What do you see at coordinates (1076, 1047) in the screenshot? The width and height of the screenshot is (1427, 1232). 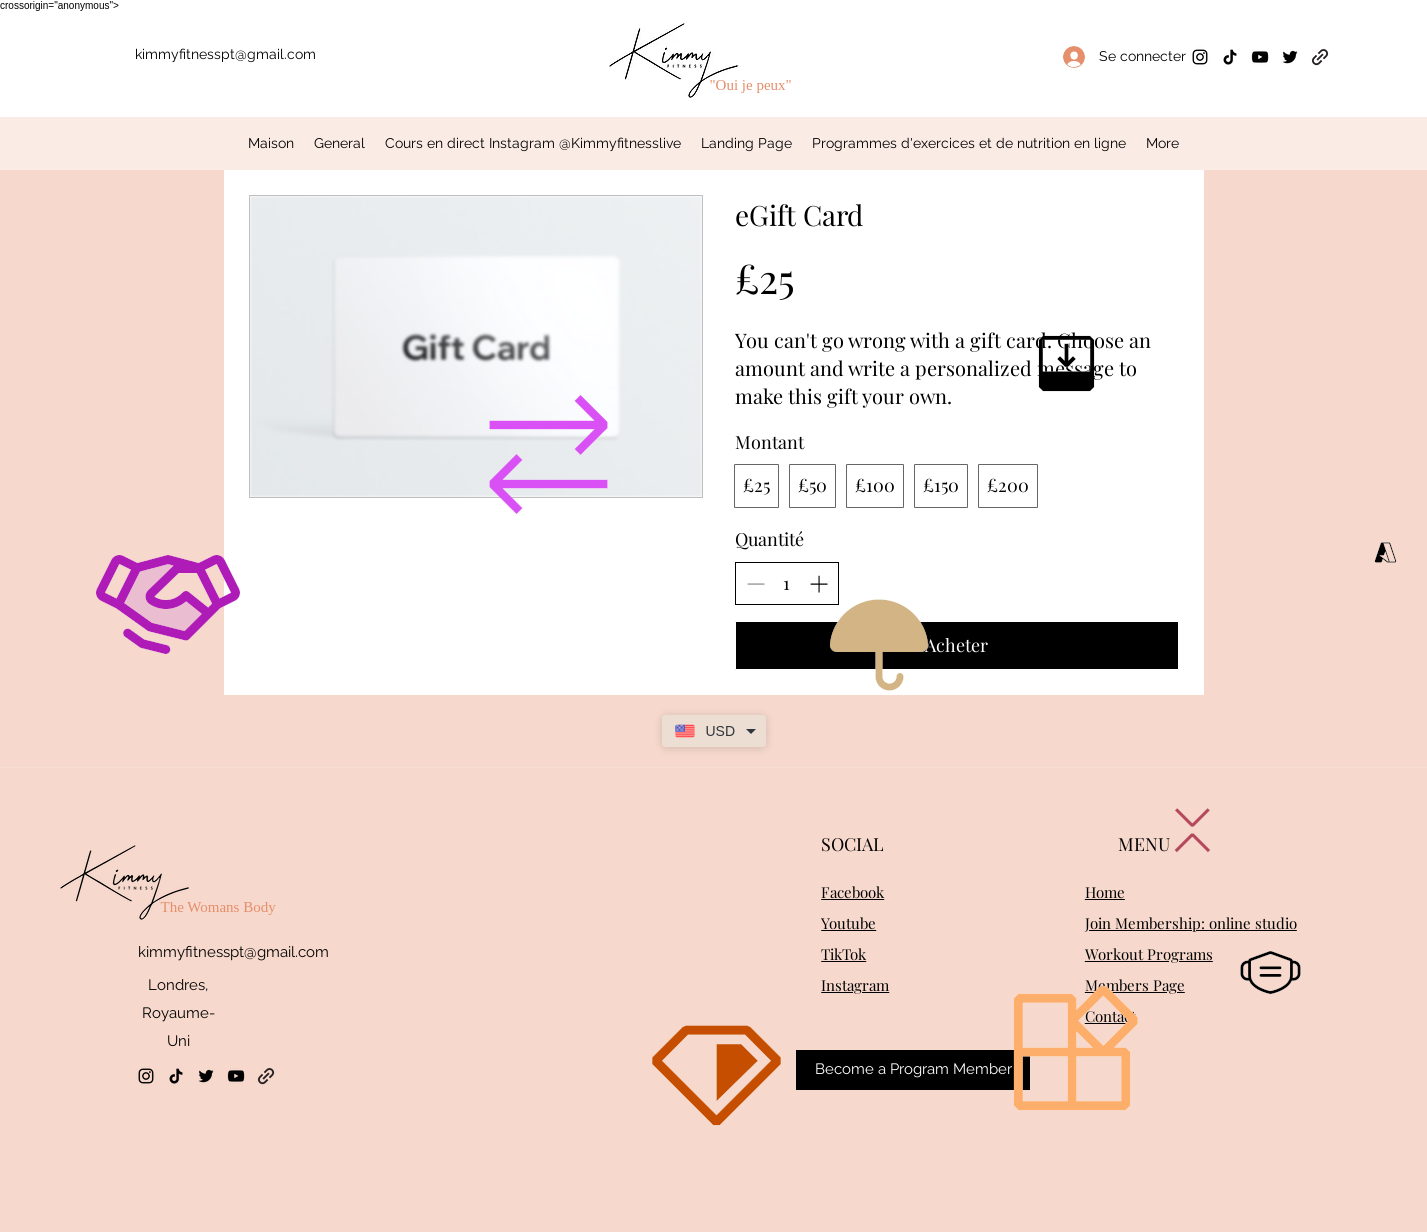 I see `browse and install extensions` at bounding box center [1076, 1047].